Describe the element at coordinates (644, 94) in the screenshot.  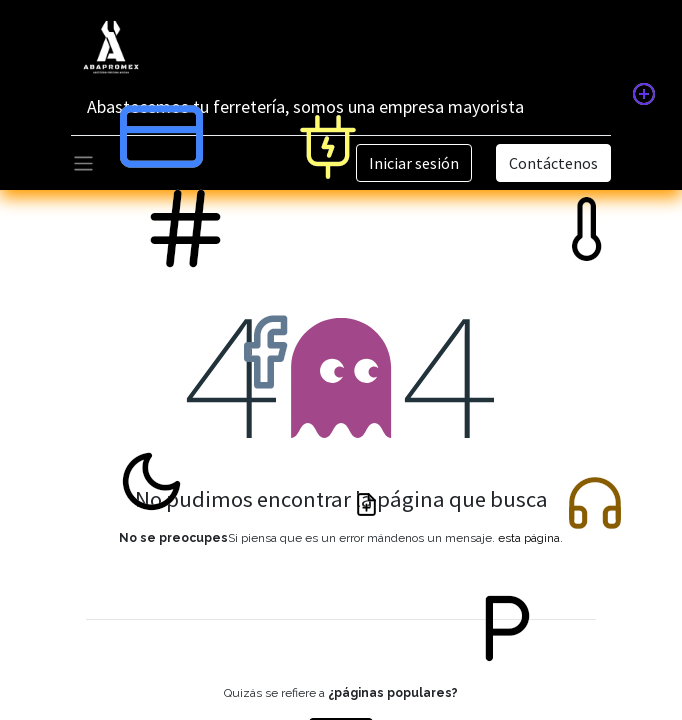
I see `add a new item` at that location.